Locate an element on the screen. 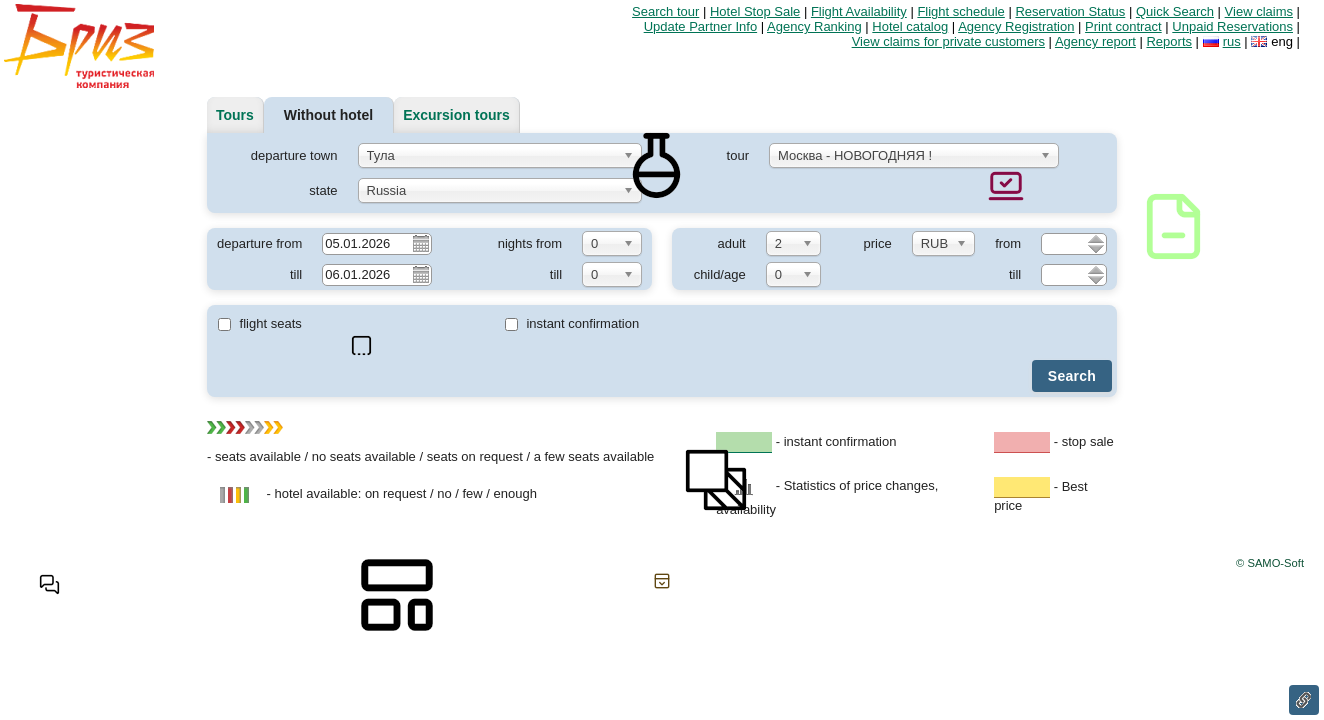  select a page layout template is located at coordinates (397, 595).